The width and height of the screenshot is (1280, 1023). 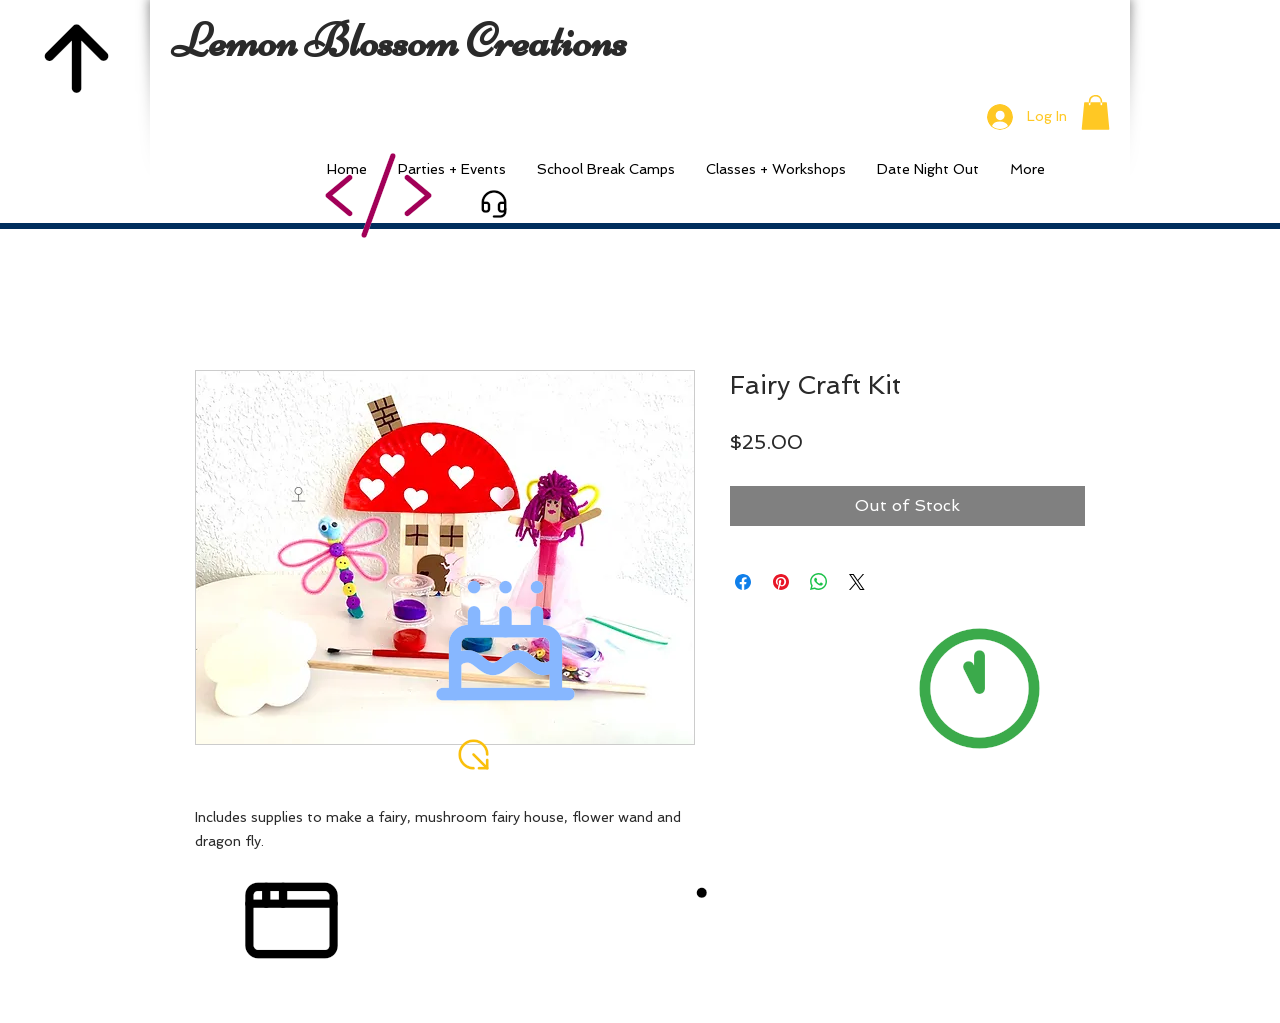 I want to click on indicates an unread notification or new item, so click(x=701, y=892).